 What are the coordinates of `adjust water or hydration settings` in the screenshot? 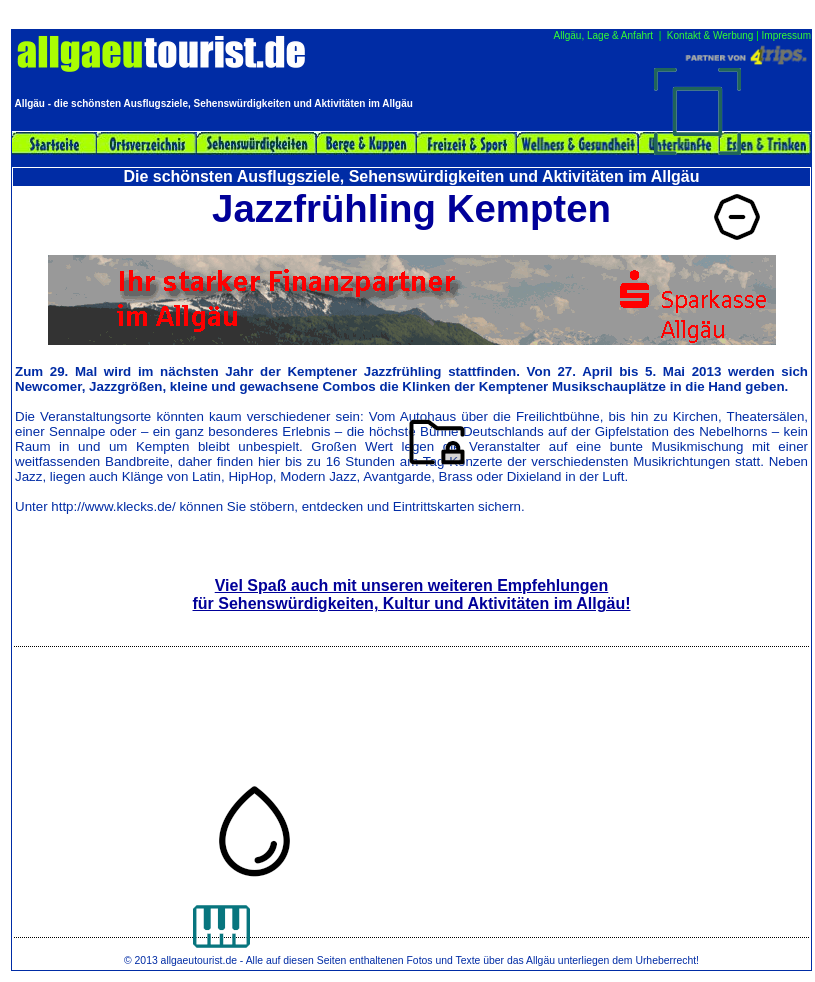 It's located at (254, 834).